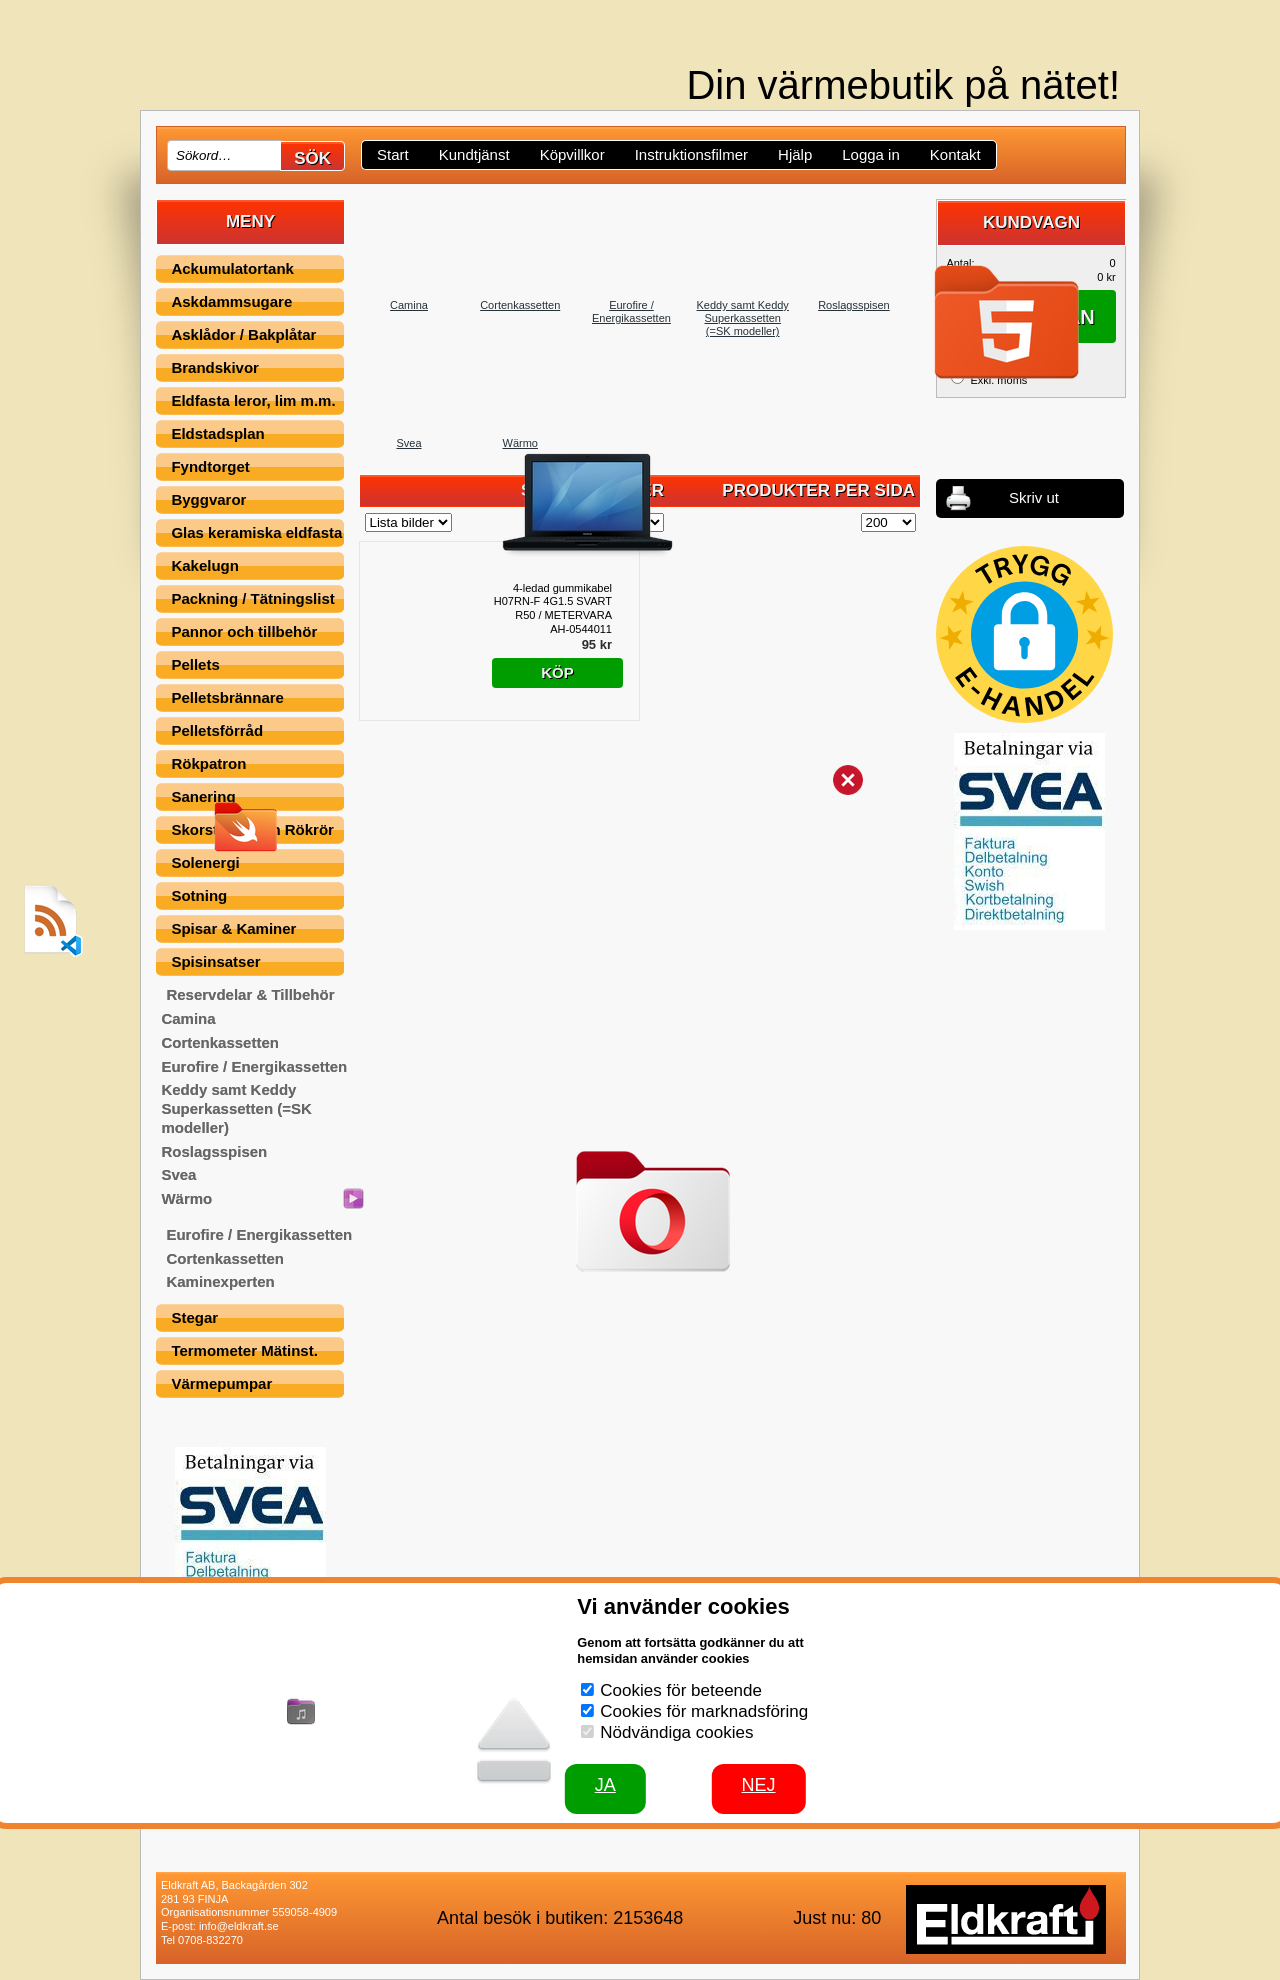 This screenshot has height=1980, width=1280. I want to click on access media codec settings, so click(353, 1198).